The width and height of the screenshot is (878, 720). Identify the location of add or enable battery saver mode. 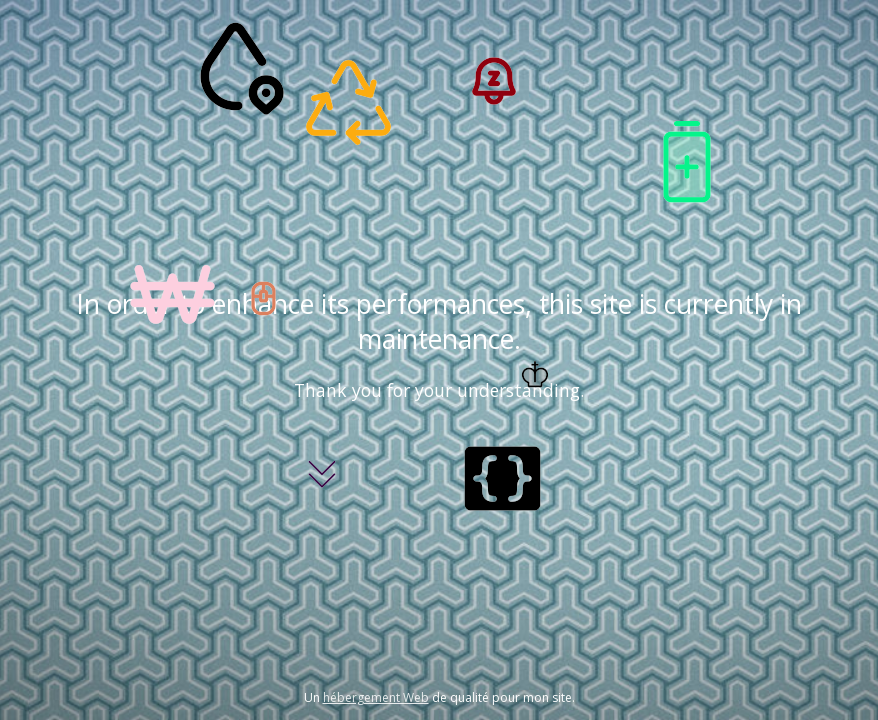
(687, 163).